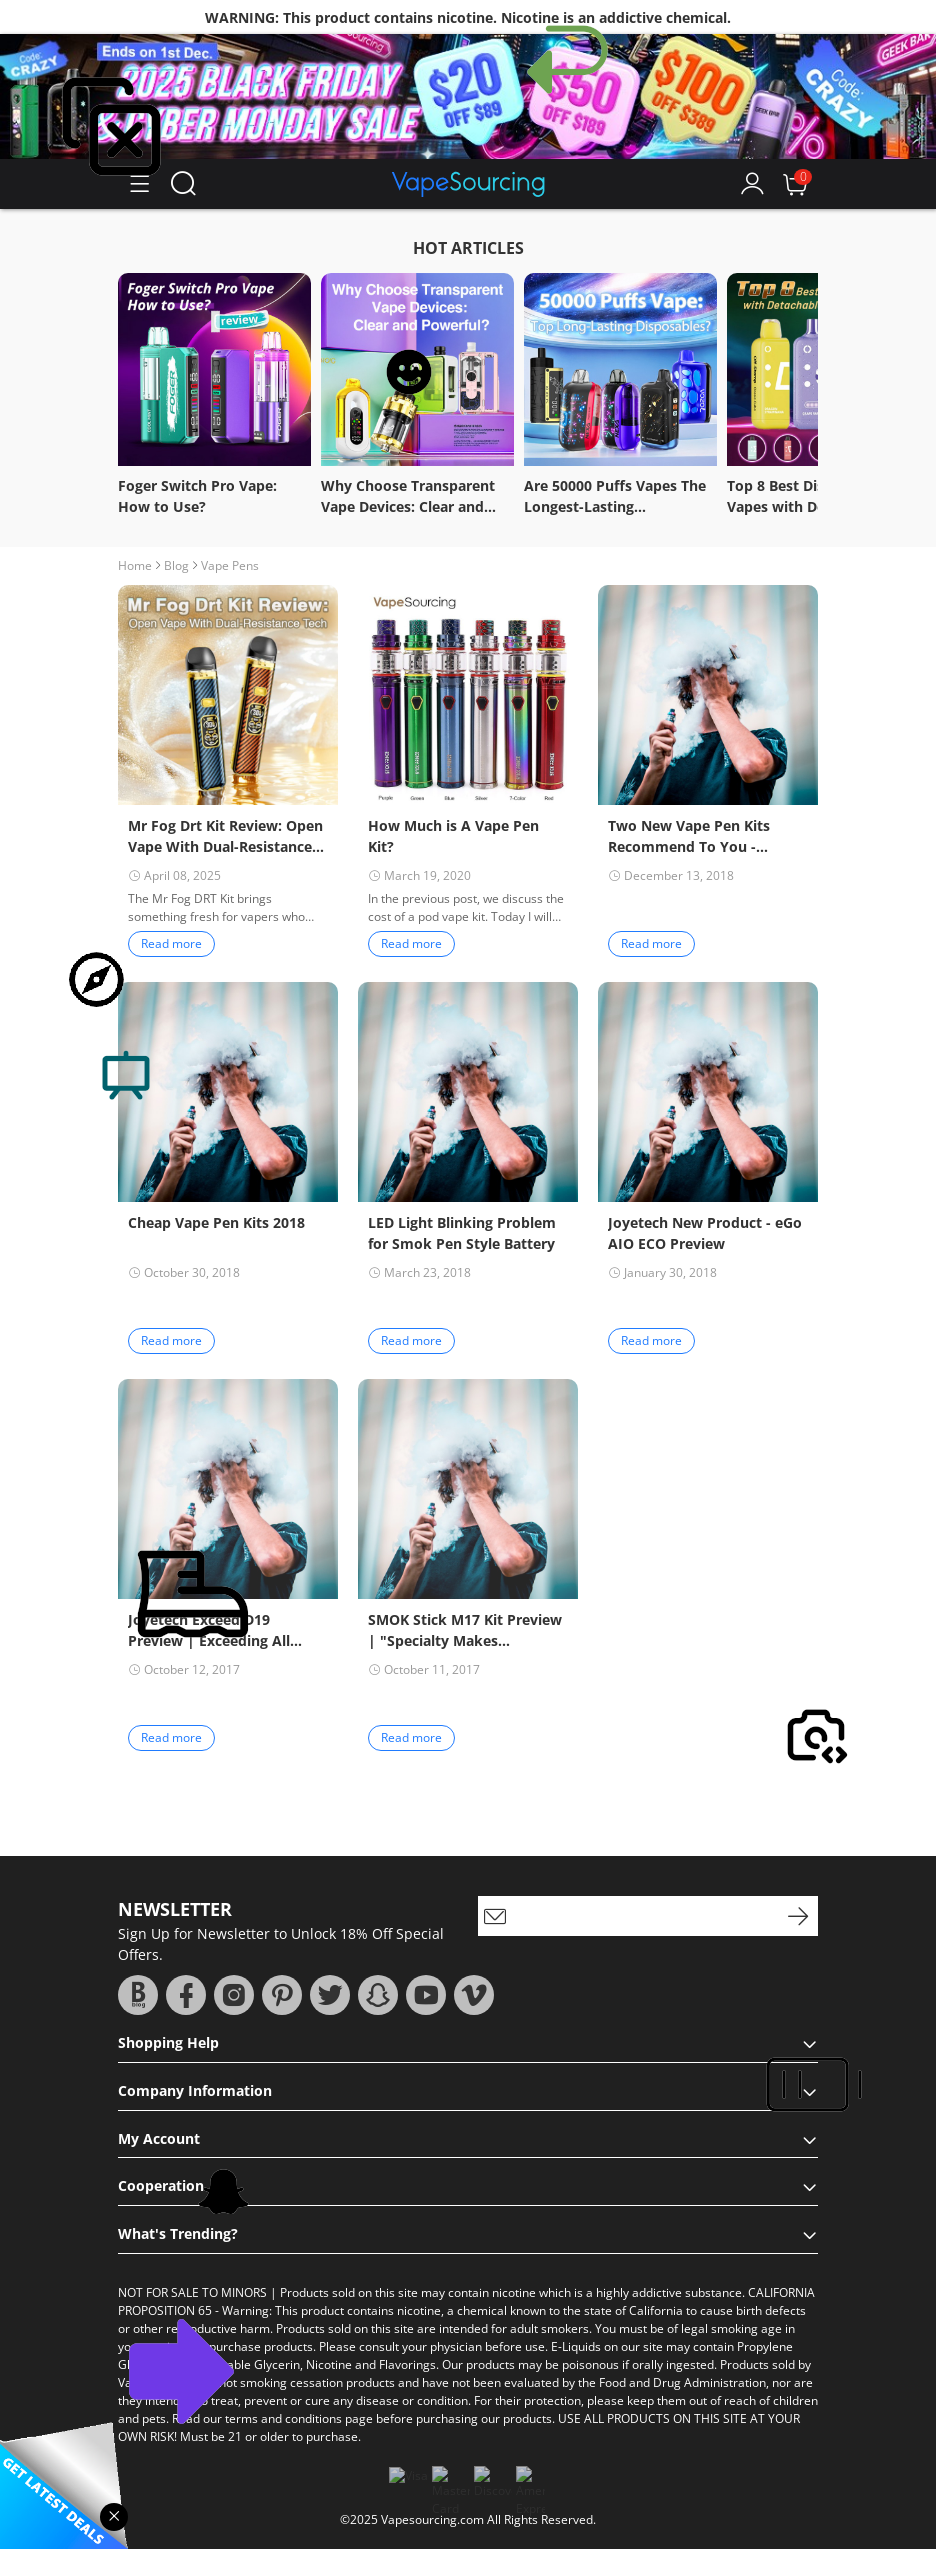 The image size is (936, 2549). I want to click on start or view a presentation, so click(126, 1076).